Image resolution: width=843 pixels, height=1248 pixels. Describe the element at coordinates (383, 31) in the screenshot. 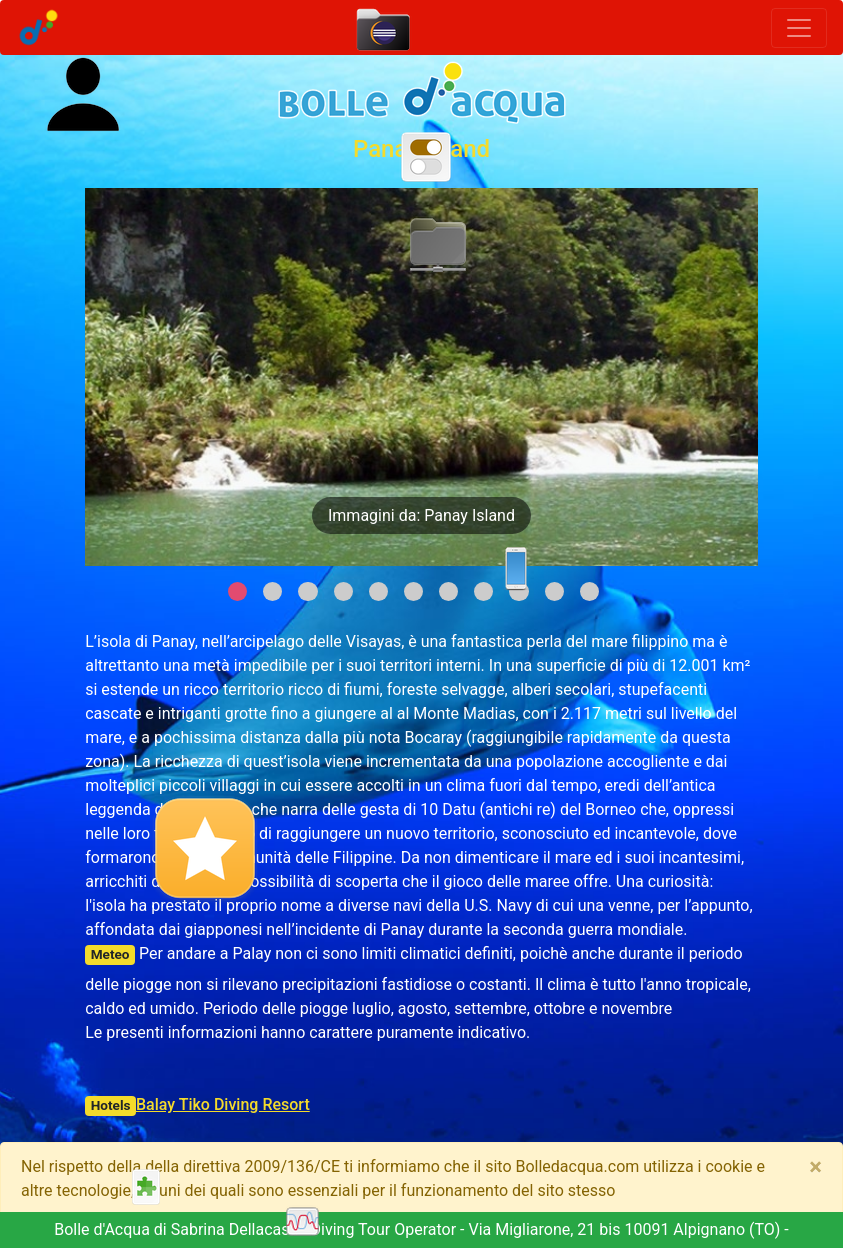

I see `open eclipse IDE project folder` at that location.